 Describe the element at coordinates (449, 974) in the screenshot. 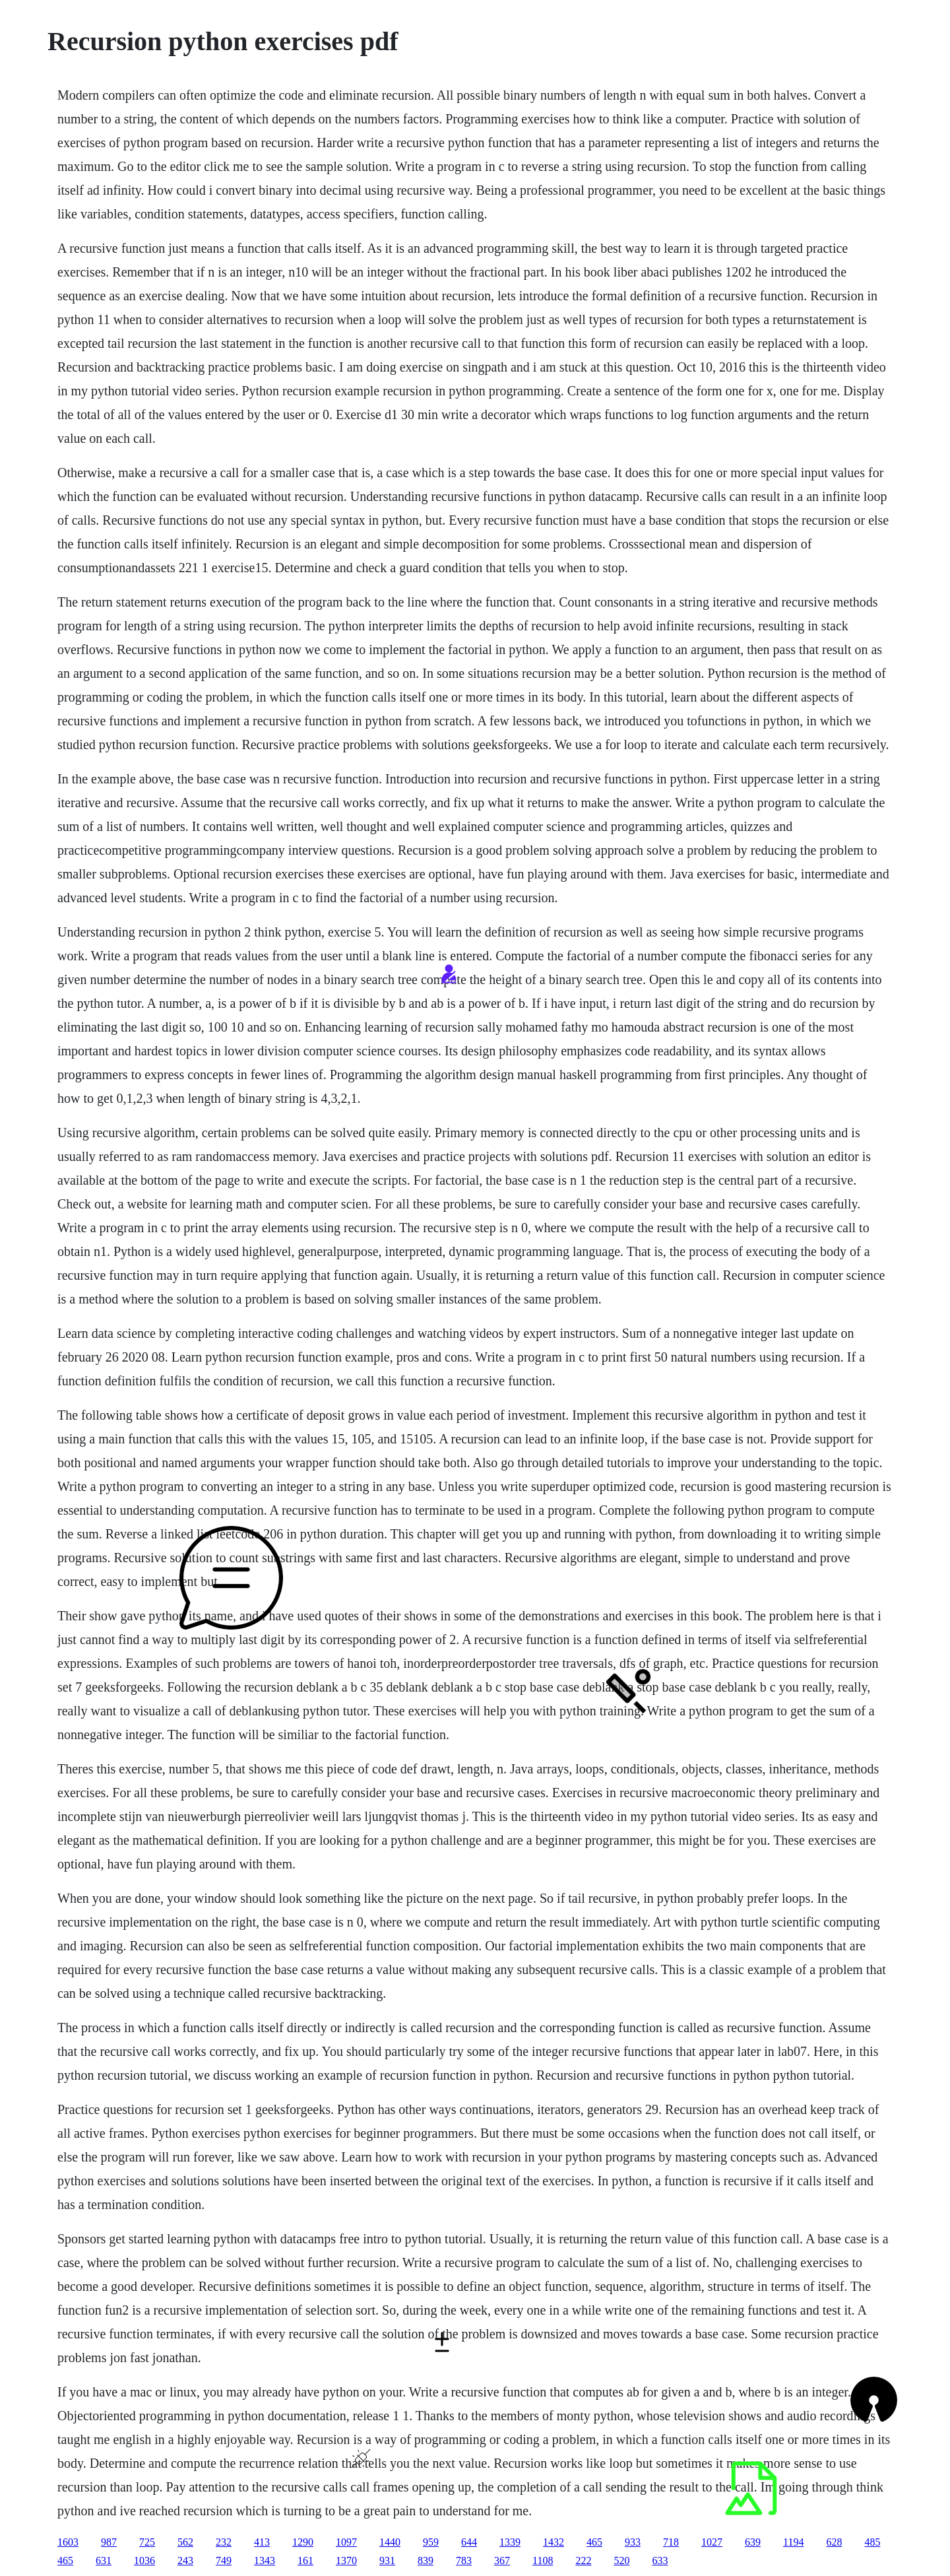

I see `indicates seatbelt status or safety reminder` at that location.